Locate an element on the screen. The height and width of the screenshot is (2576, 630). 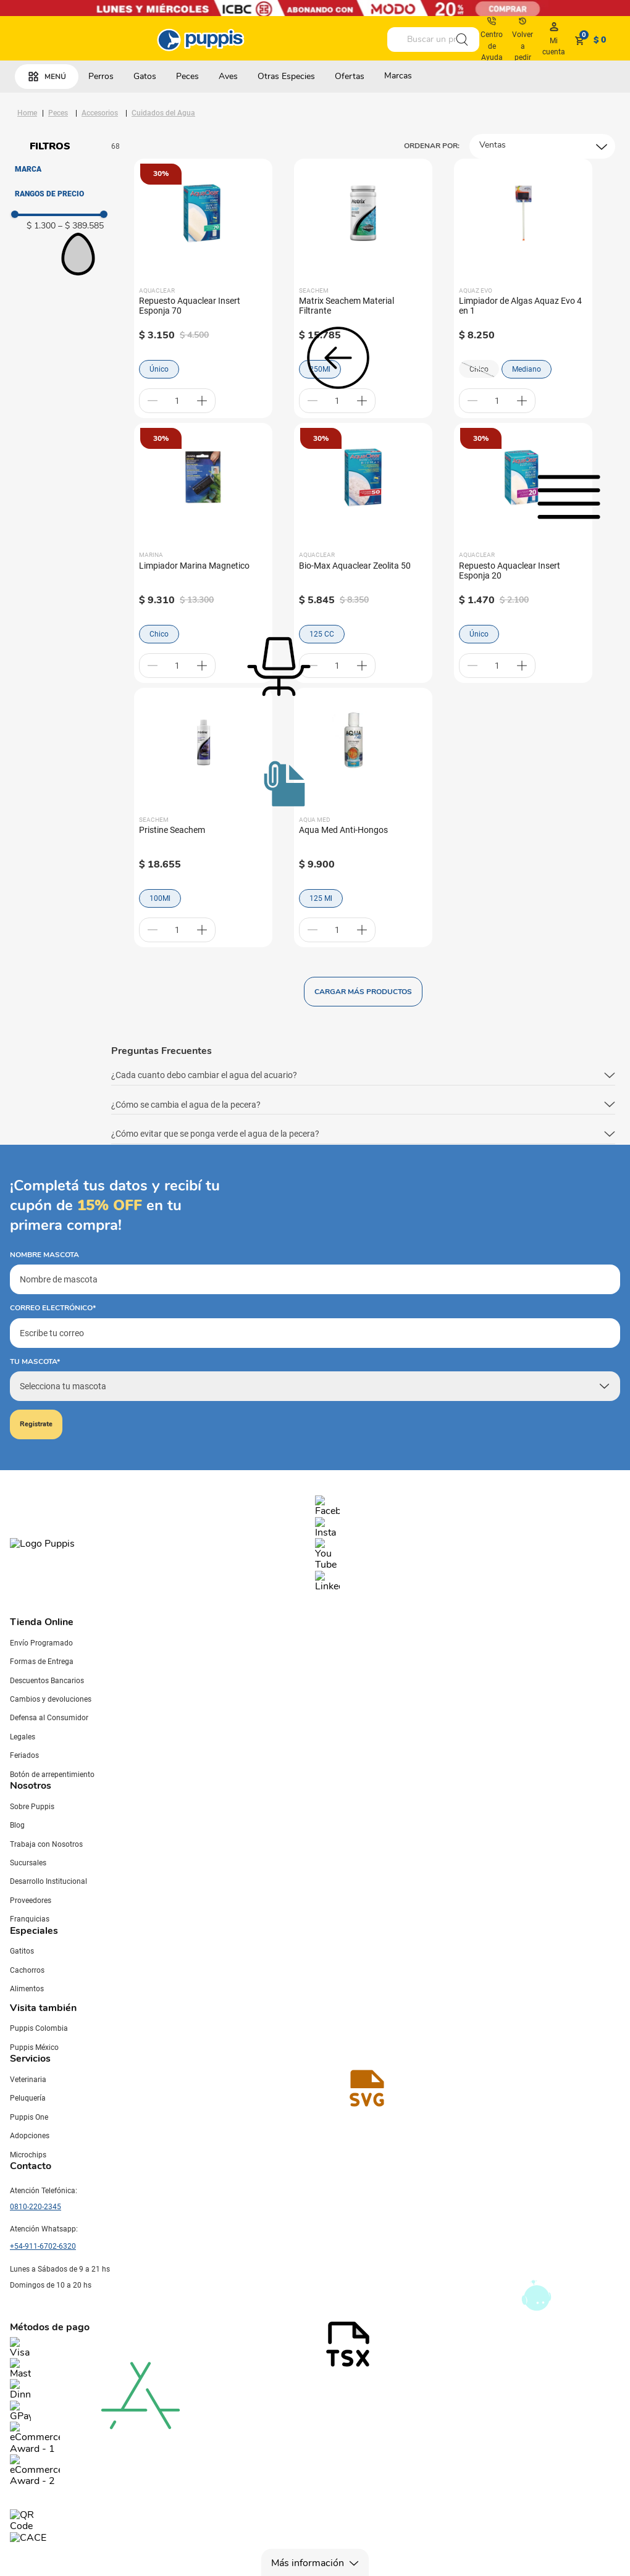
an SVG file type indicator is located at coordinates (367, 2089).